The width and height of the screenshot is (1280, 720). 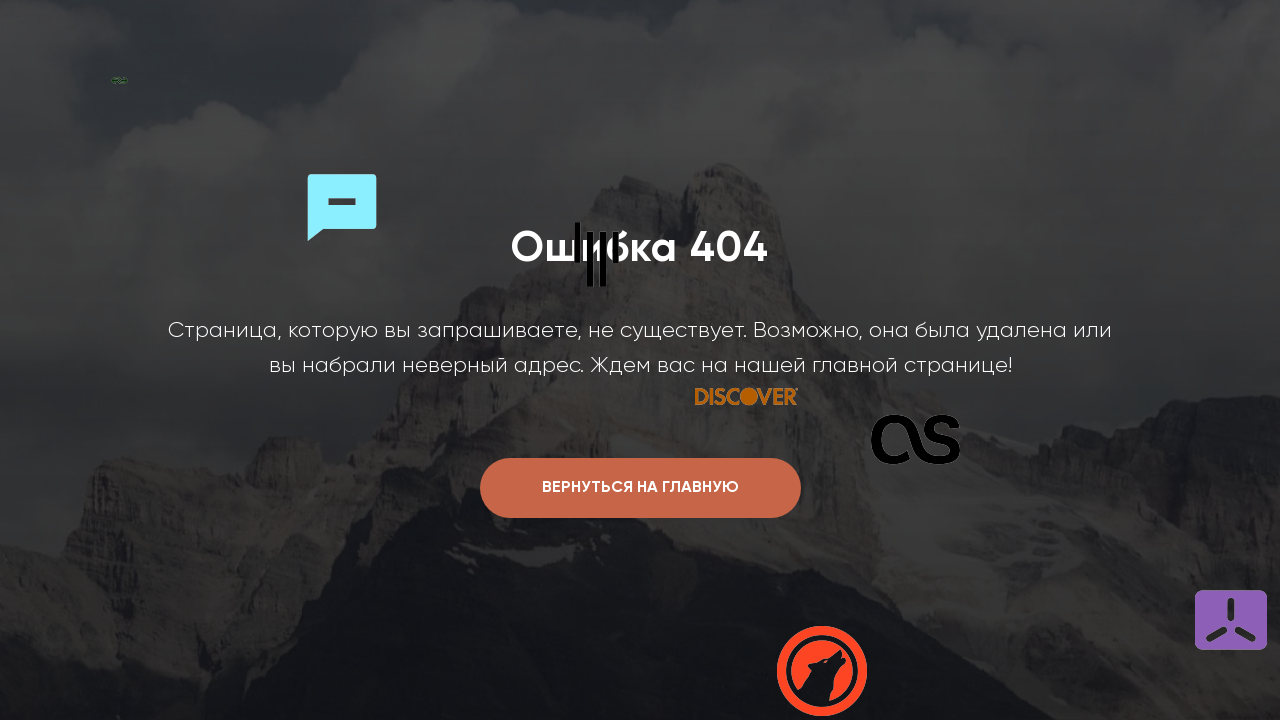 What do you see at coordinates (119, 80) in the screenshot?
I see `open the Nederlandse Spoorwegen (NS) Dutch railways app` at bounding box center [119, 80].